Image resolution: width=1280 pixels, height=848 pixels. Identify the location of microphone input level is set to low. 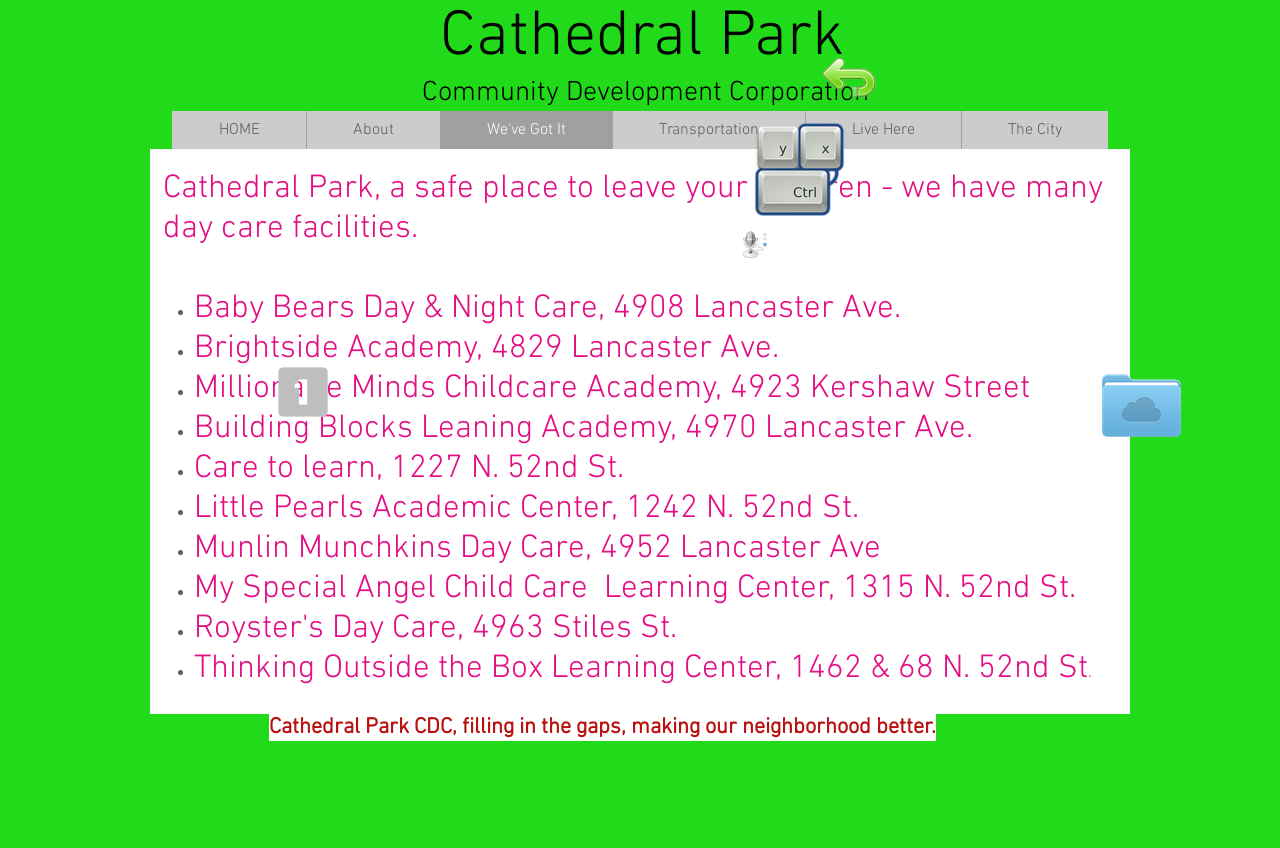
(755, 245).